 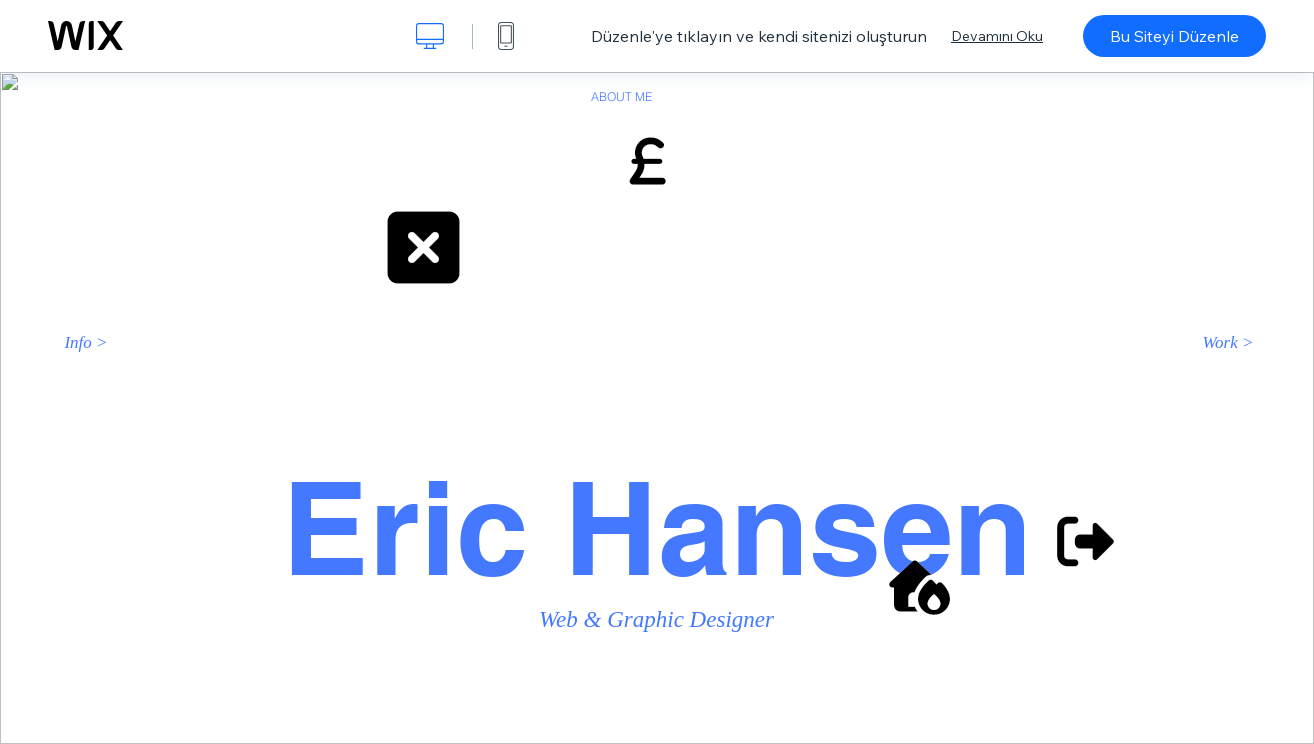 I want to click on indicates british pound currency, so click(x=648, y=160).